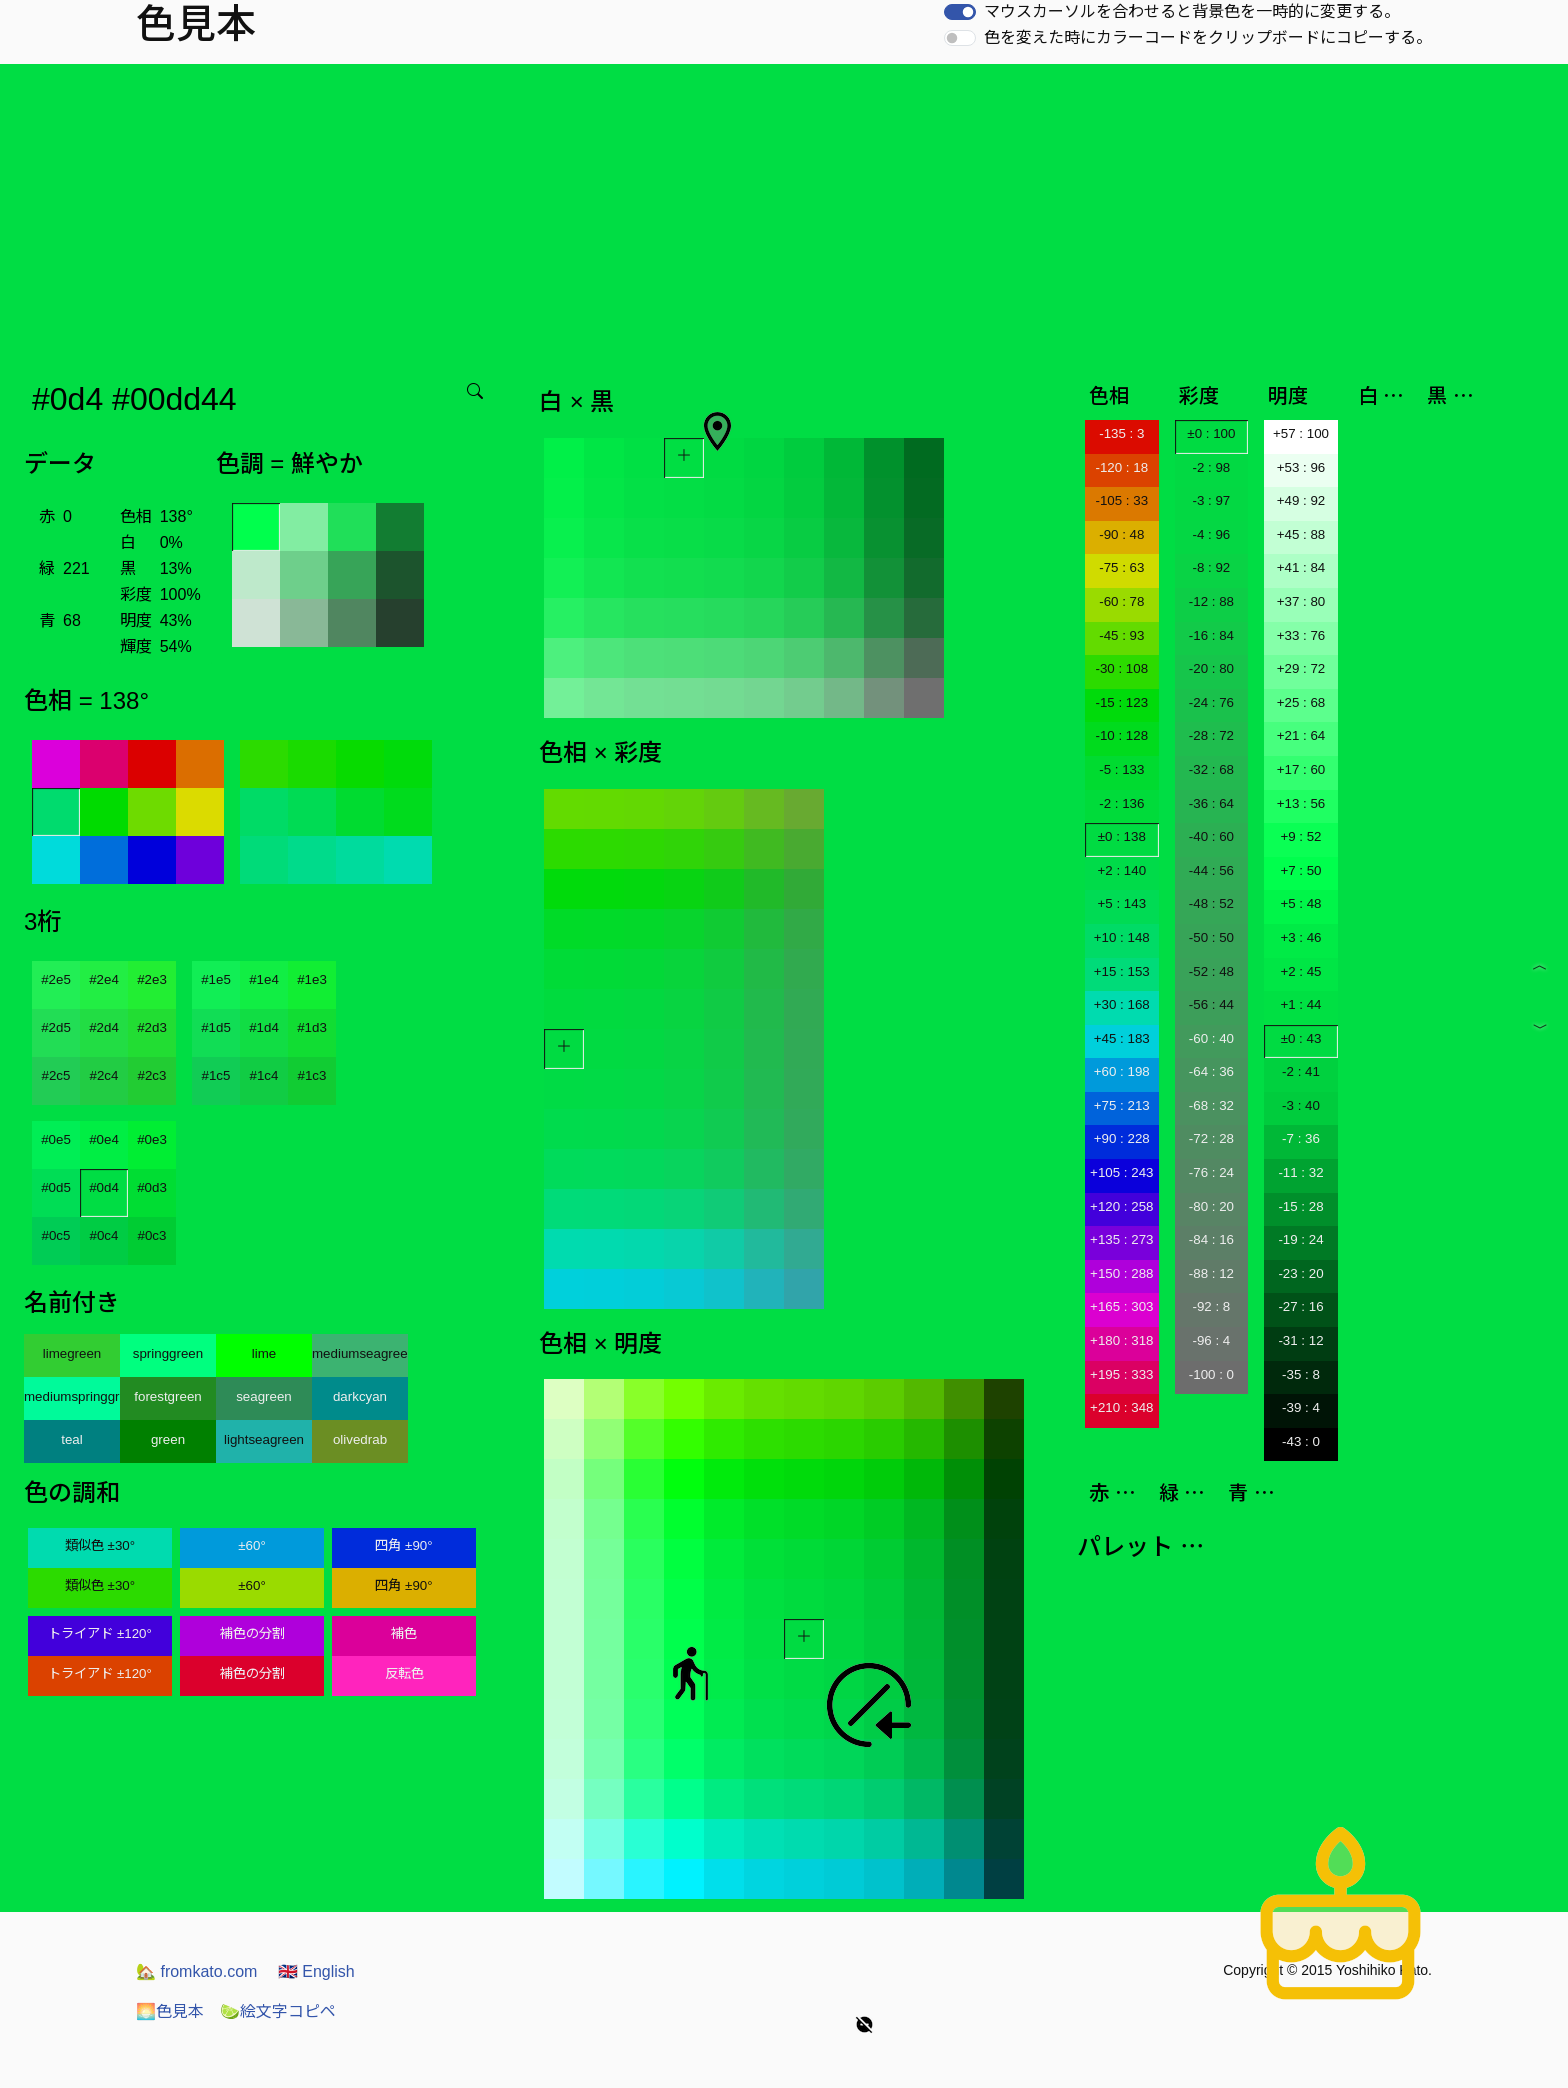  I want to click on do not disturb mode is disabled, so click(864, 2024).